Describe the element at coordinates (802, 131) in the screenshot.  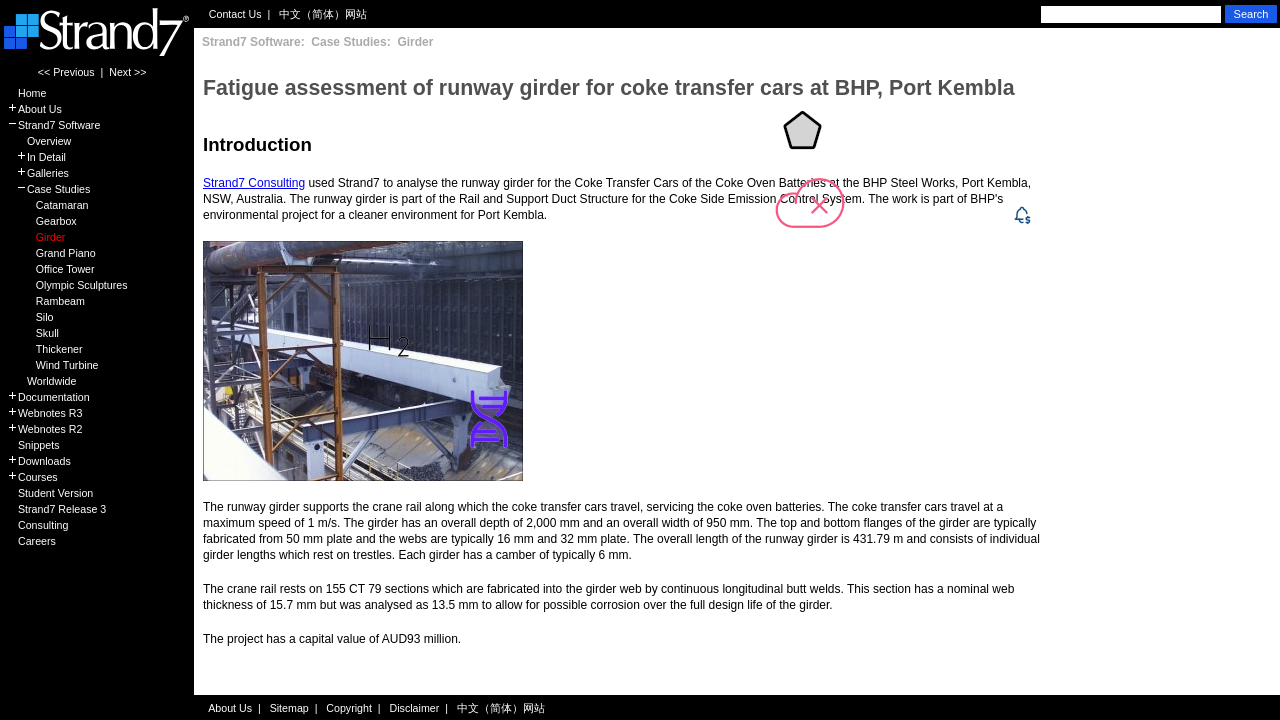
I see `a pentagon shape indicator` at that location.